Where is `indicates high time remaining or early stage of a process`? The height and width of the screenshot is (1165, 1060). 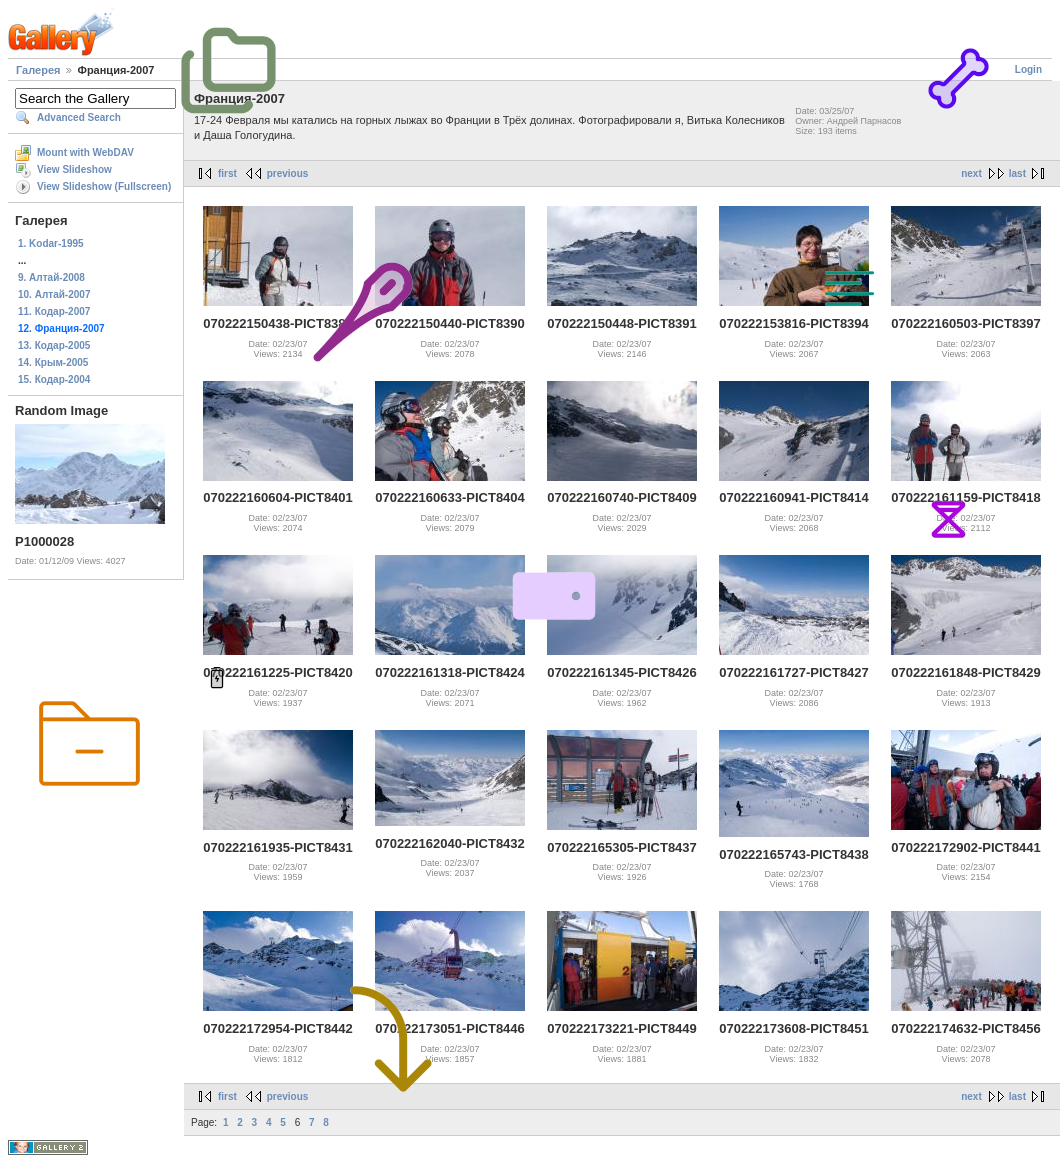 indicates high time remaining or early stage of a process is located at coordinates (948, 519).